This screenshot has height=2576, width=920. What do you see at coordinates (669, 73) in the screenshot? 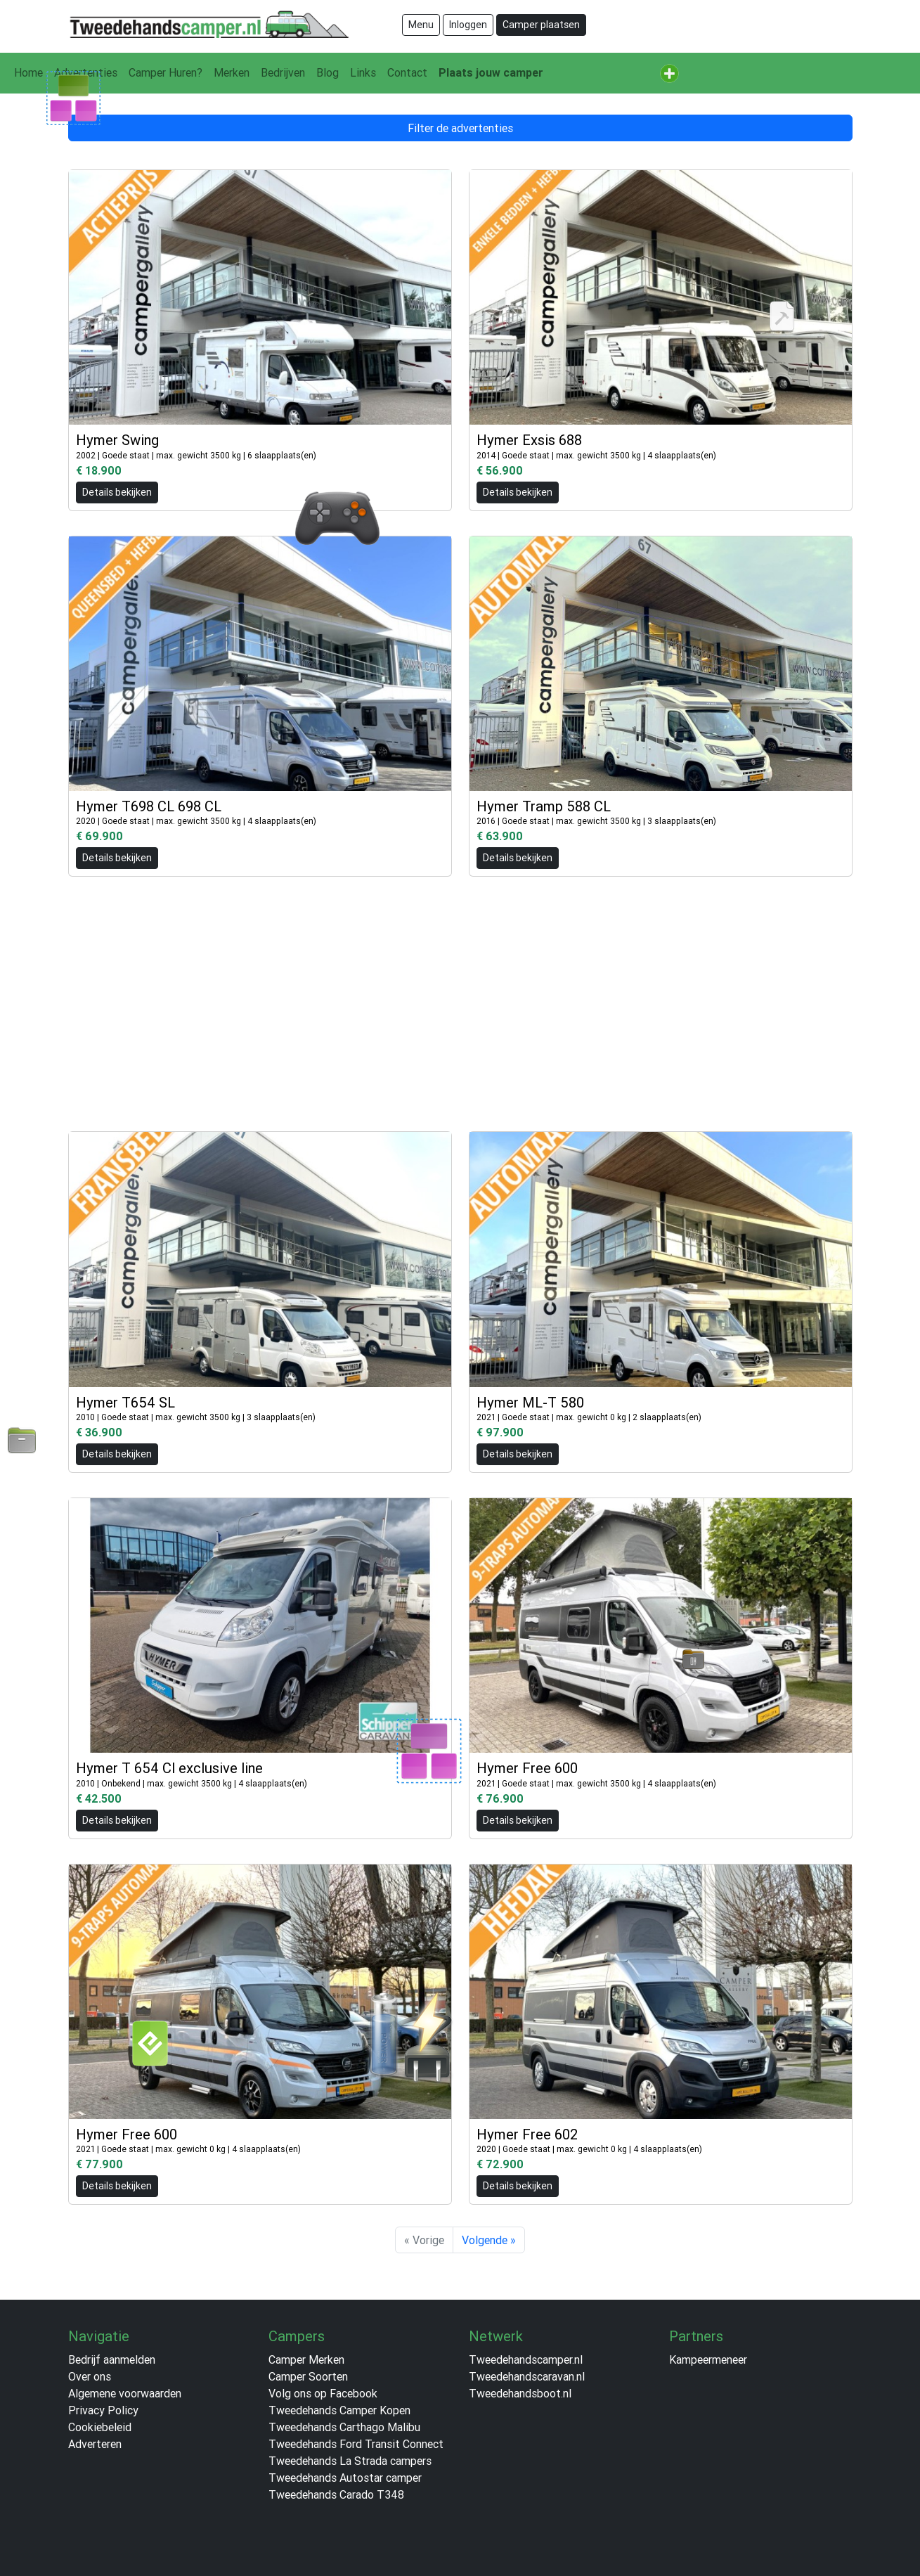
I see `add a new item to the list` at bounding box center [669, 73].